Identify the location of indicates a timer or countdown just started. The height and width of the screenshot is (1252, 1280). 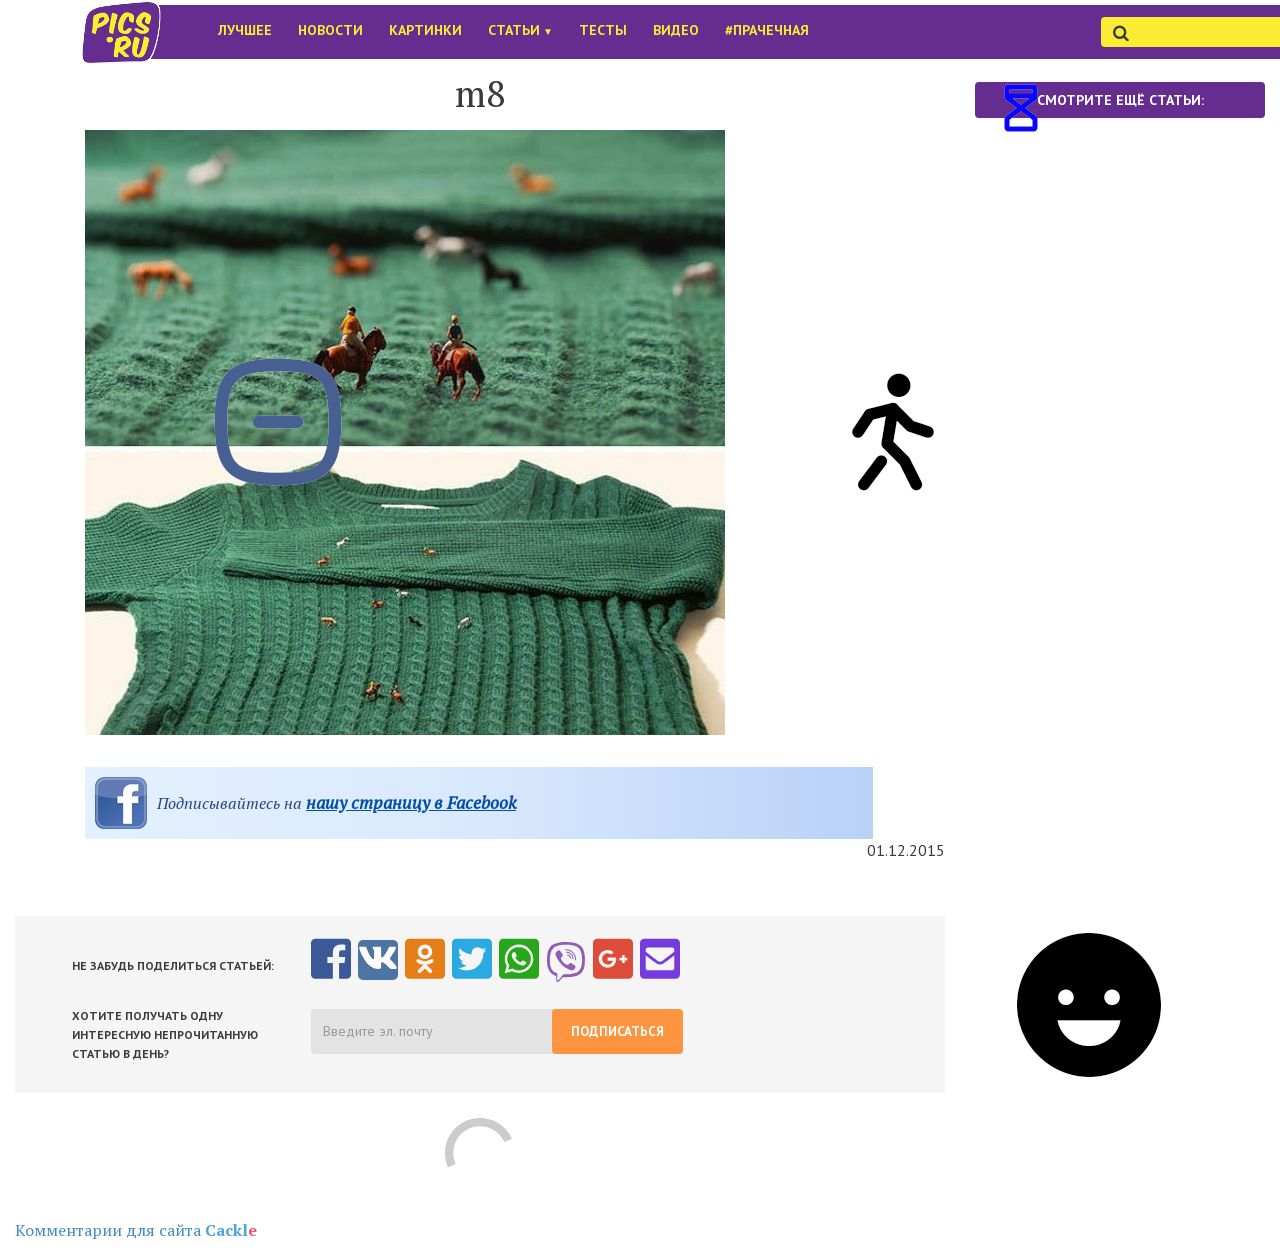
(1021, 108).